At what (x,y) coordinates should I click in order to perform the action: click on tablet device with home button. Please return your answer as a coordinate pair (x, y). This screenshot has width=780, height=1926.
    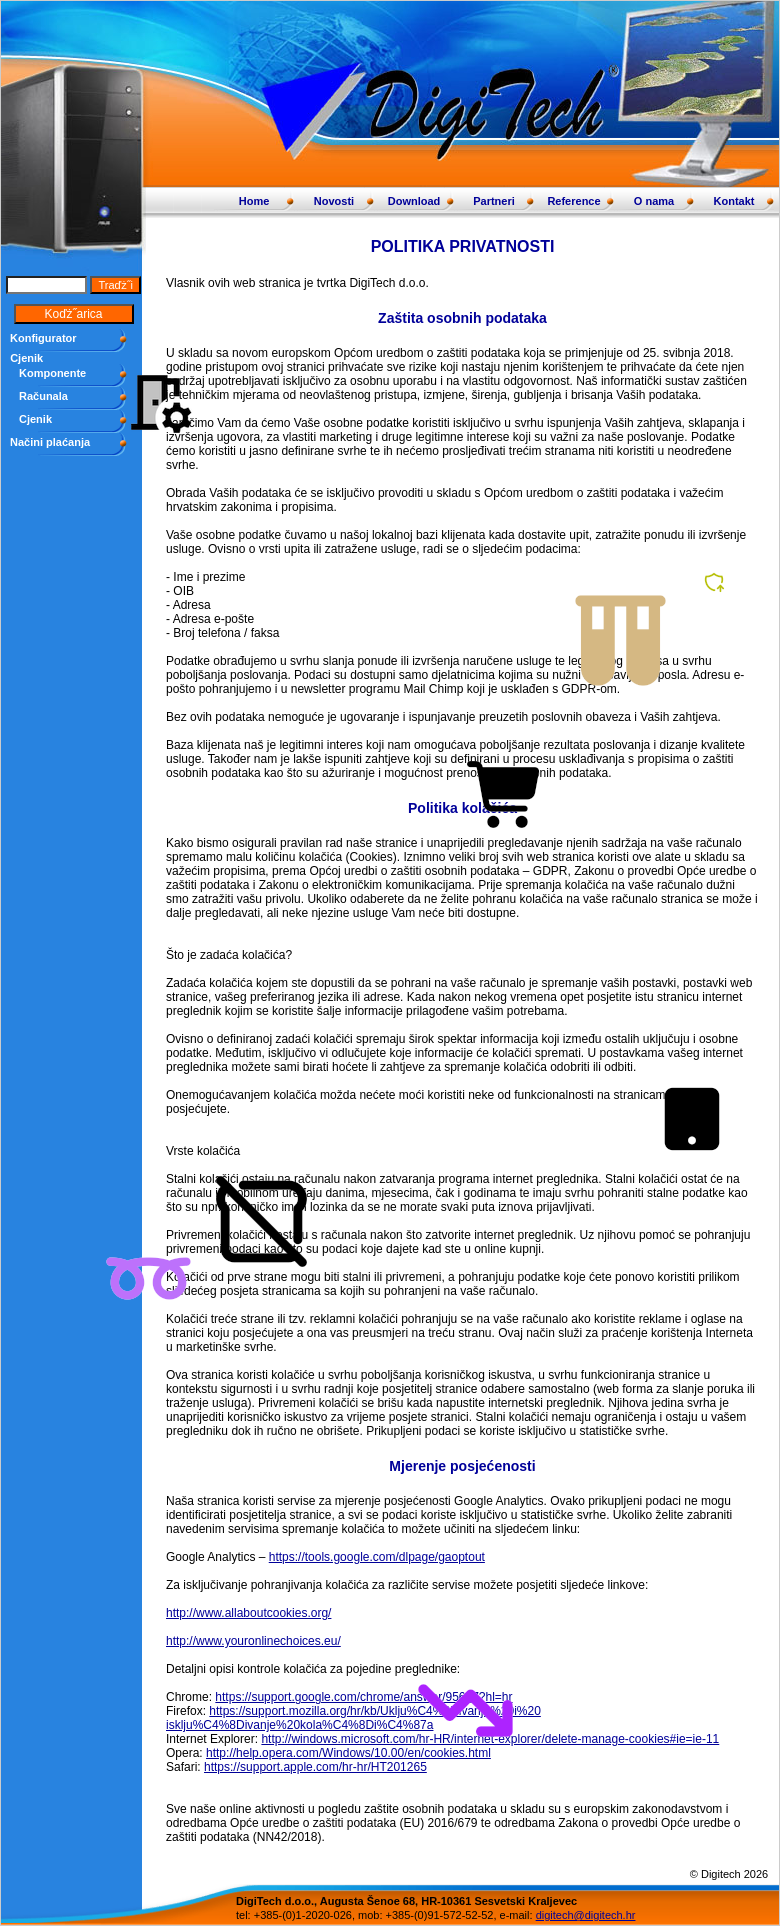
    Looking at the image, I should click on (692, 1119).